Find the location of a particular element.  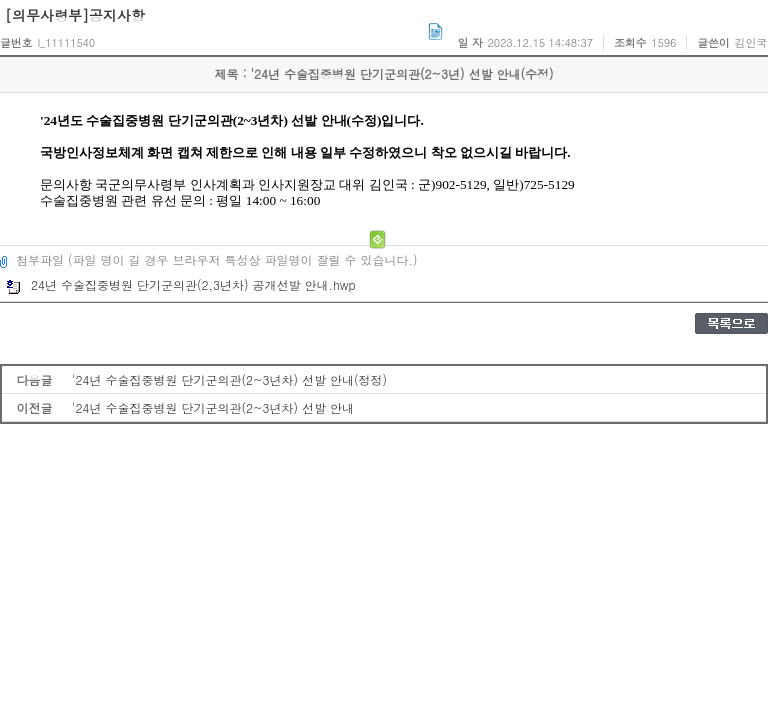

libreoffice writer document template file is located at coordinates (435, 31).